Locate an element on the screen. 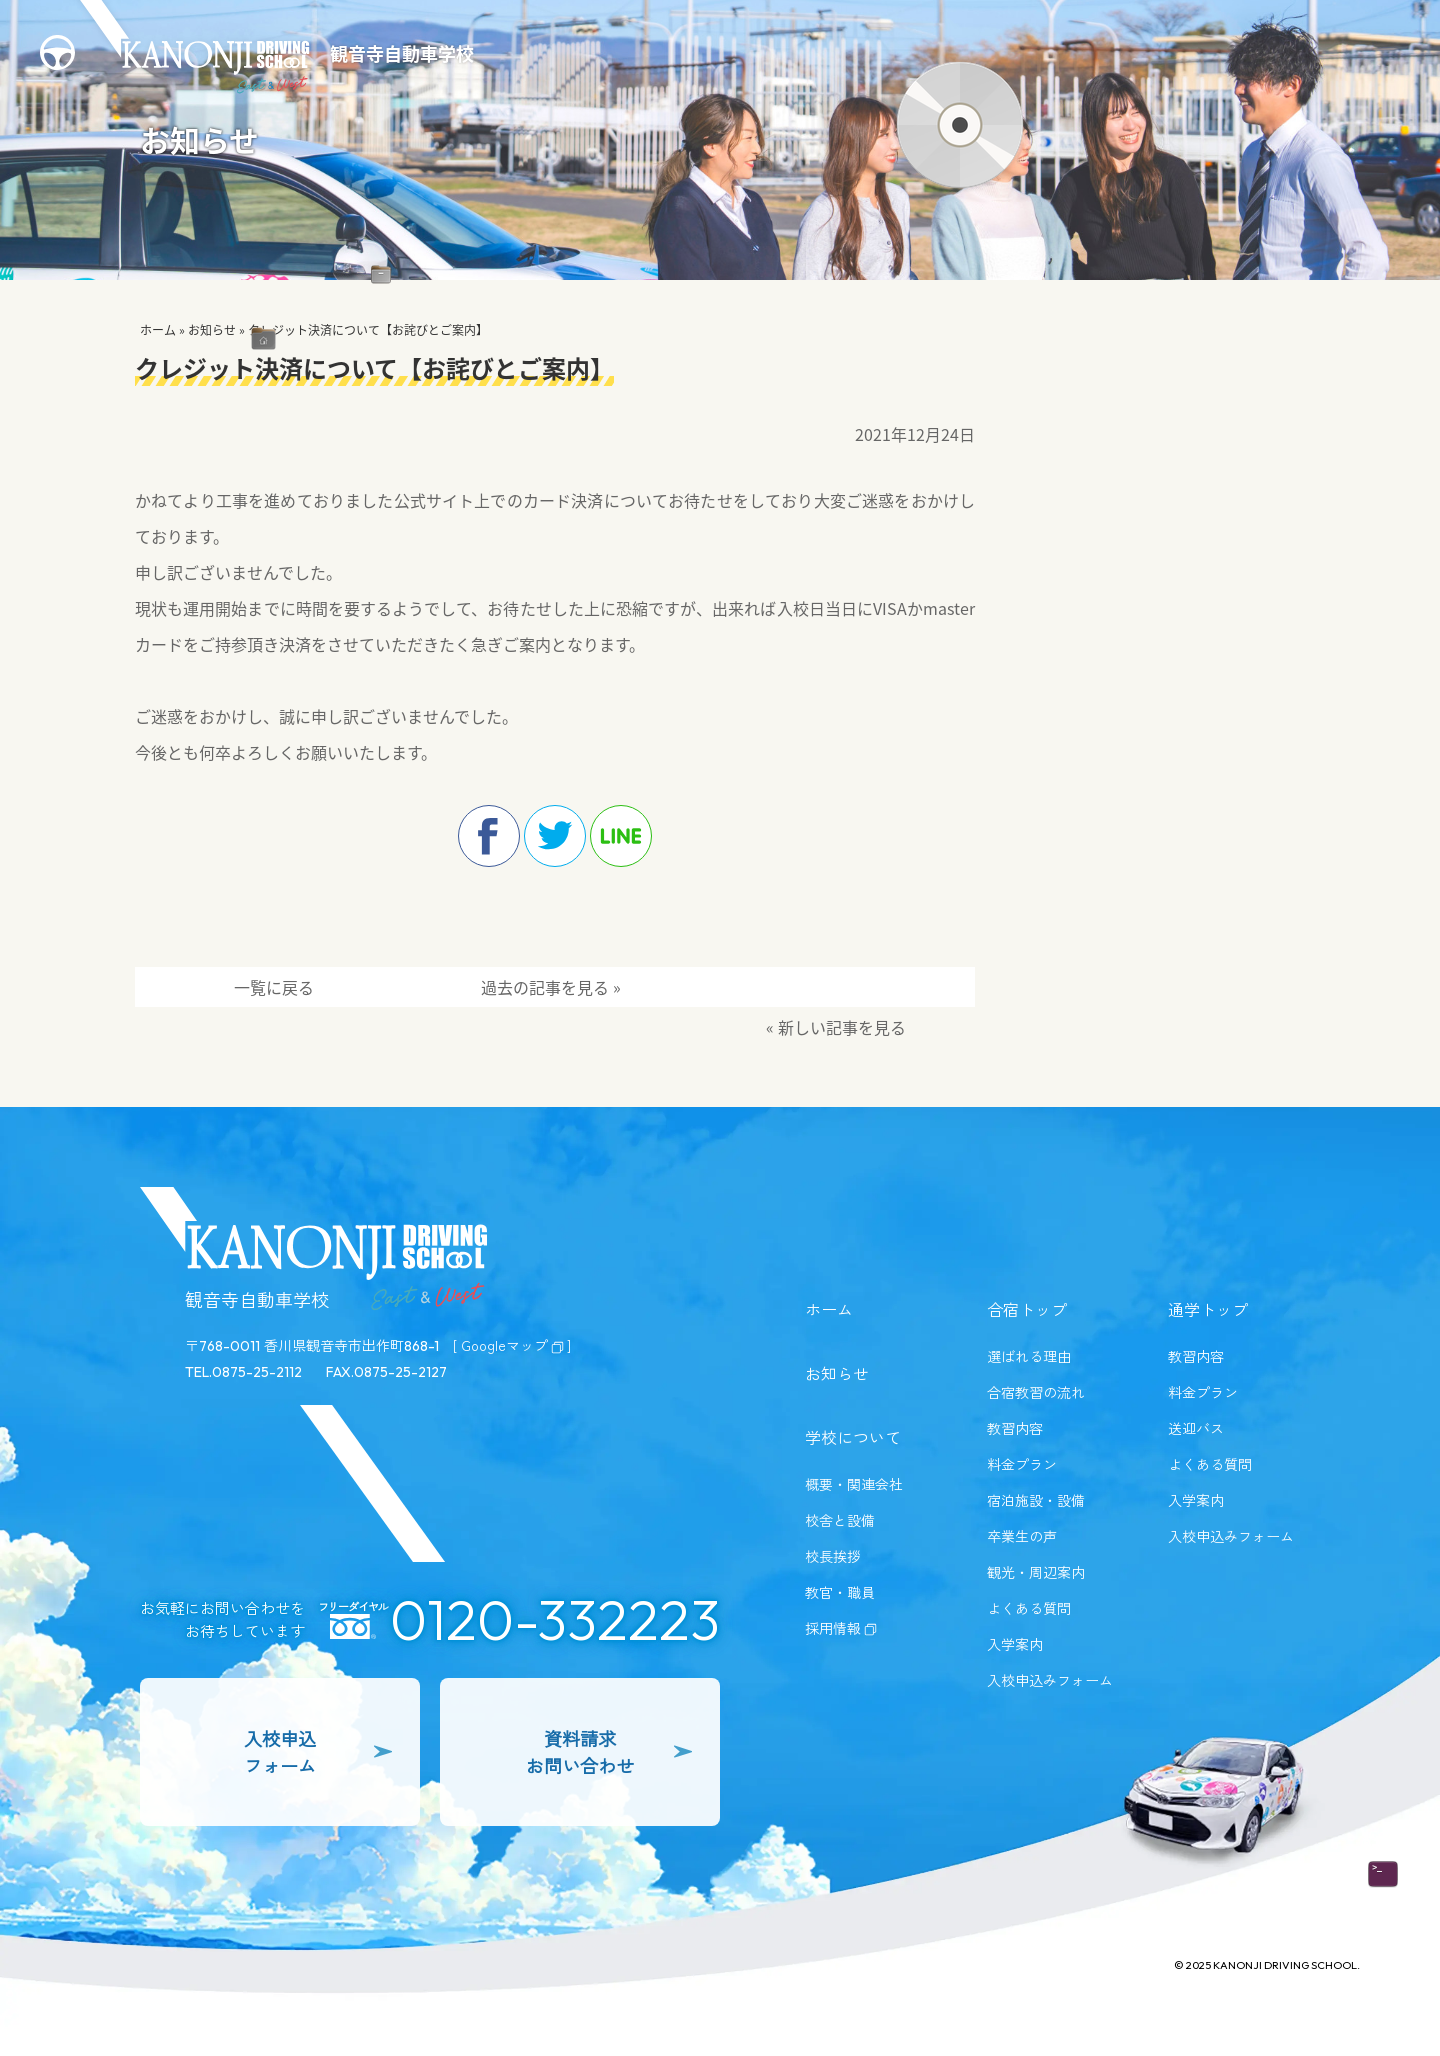 The width and height of the screenshot is (1440, 2056). open the nautilus file manager is located at coordinates (381, 274).